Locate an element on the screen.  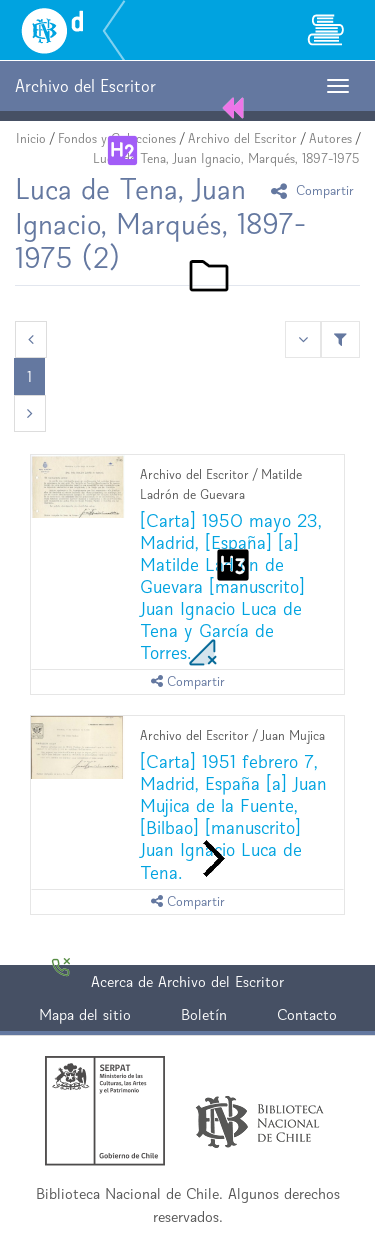
no cellular signal available is located at coordinates (204, 653).